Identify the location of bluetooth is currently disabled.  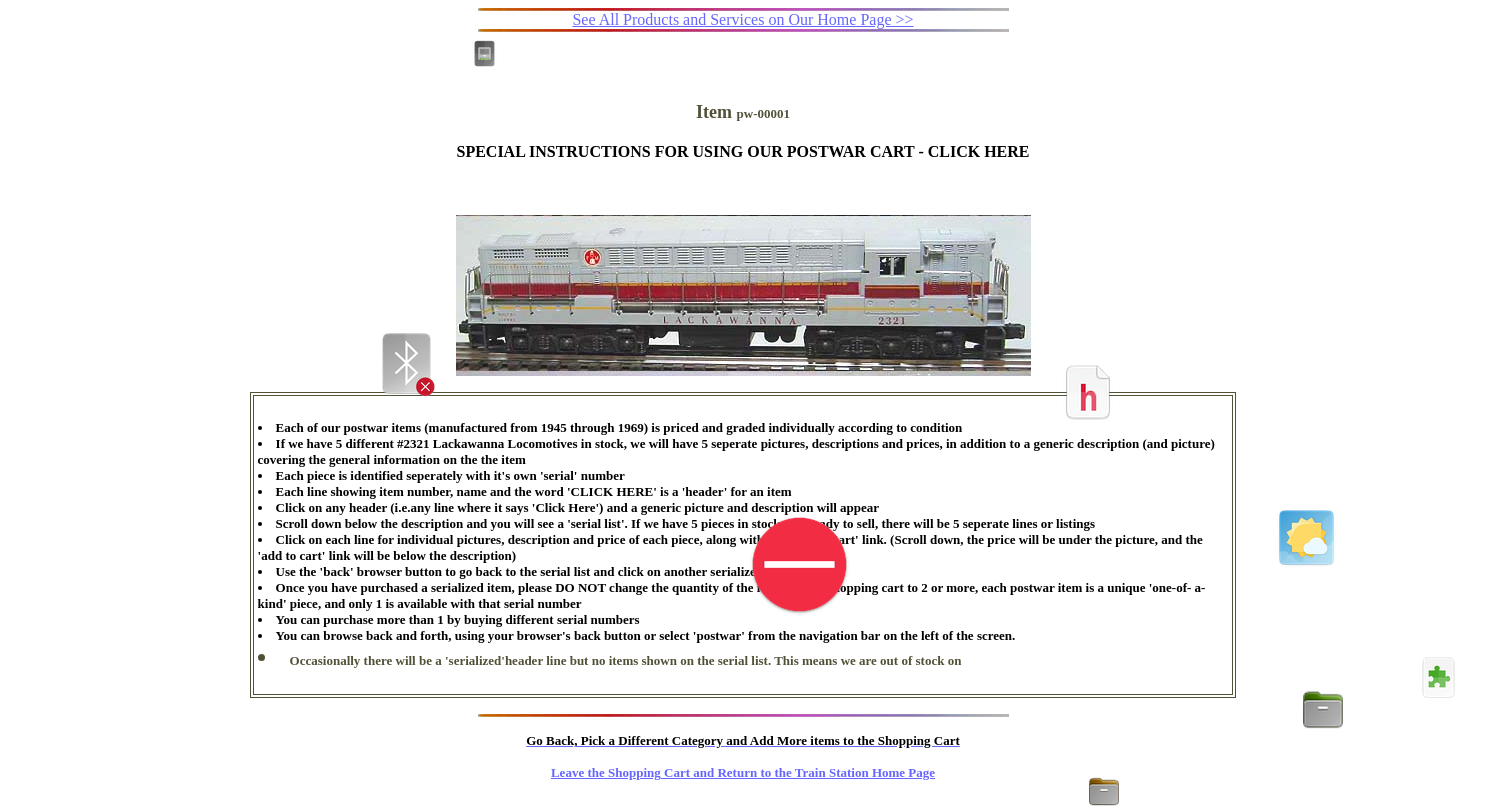
(406, 363).